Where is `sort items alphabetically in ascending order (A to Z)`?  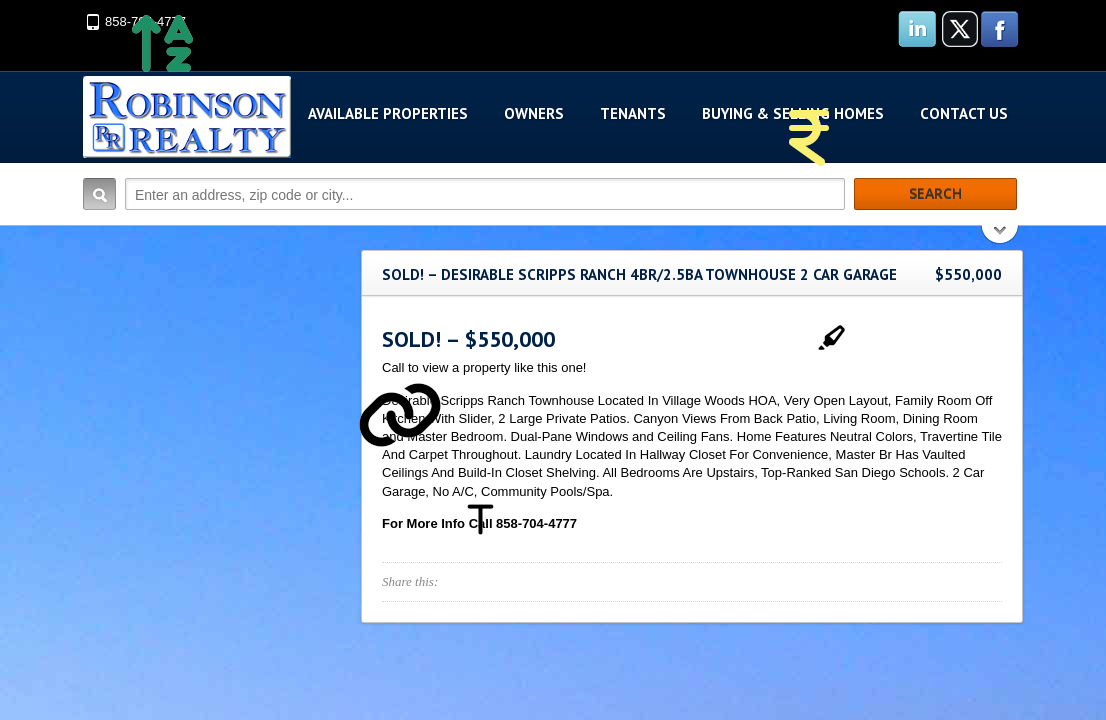
sort items alphabetically in ascending order (A to Z) is located at coordinates (162, 43).